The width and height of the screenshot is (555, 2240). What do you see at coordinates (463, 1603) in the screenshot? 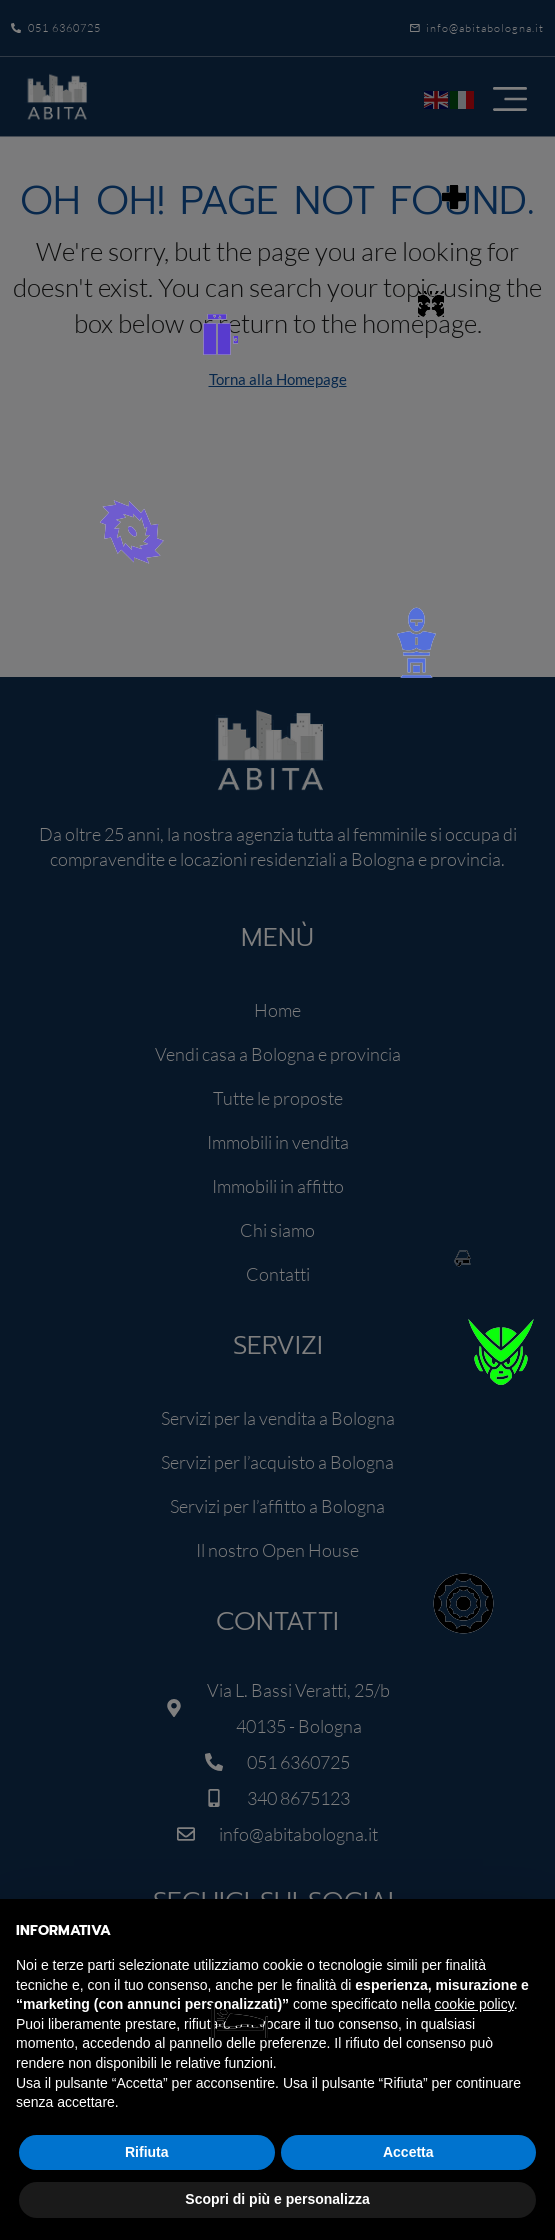
I see `settings or configuration gear icon` at bounding box center [463, 1603].